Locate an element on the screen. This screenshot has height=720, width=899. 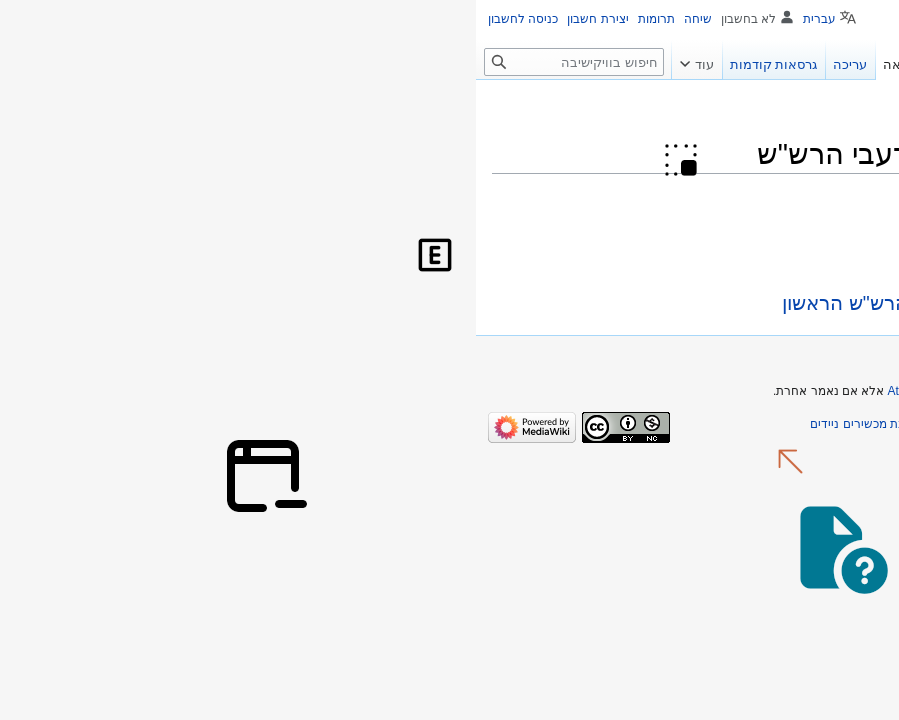
get help or info about this file is located at coordinates (841, 547).